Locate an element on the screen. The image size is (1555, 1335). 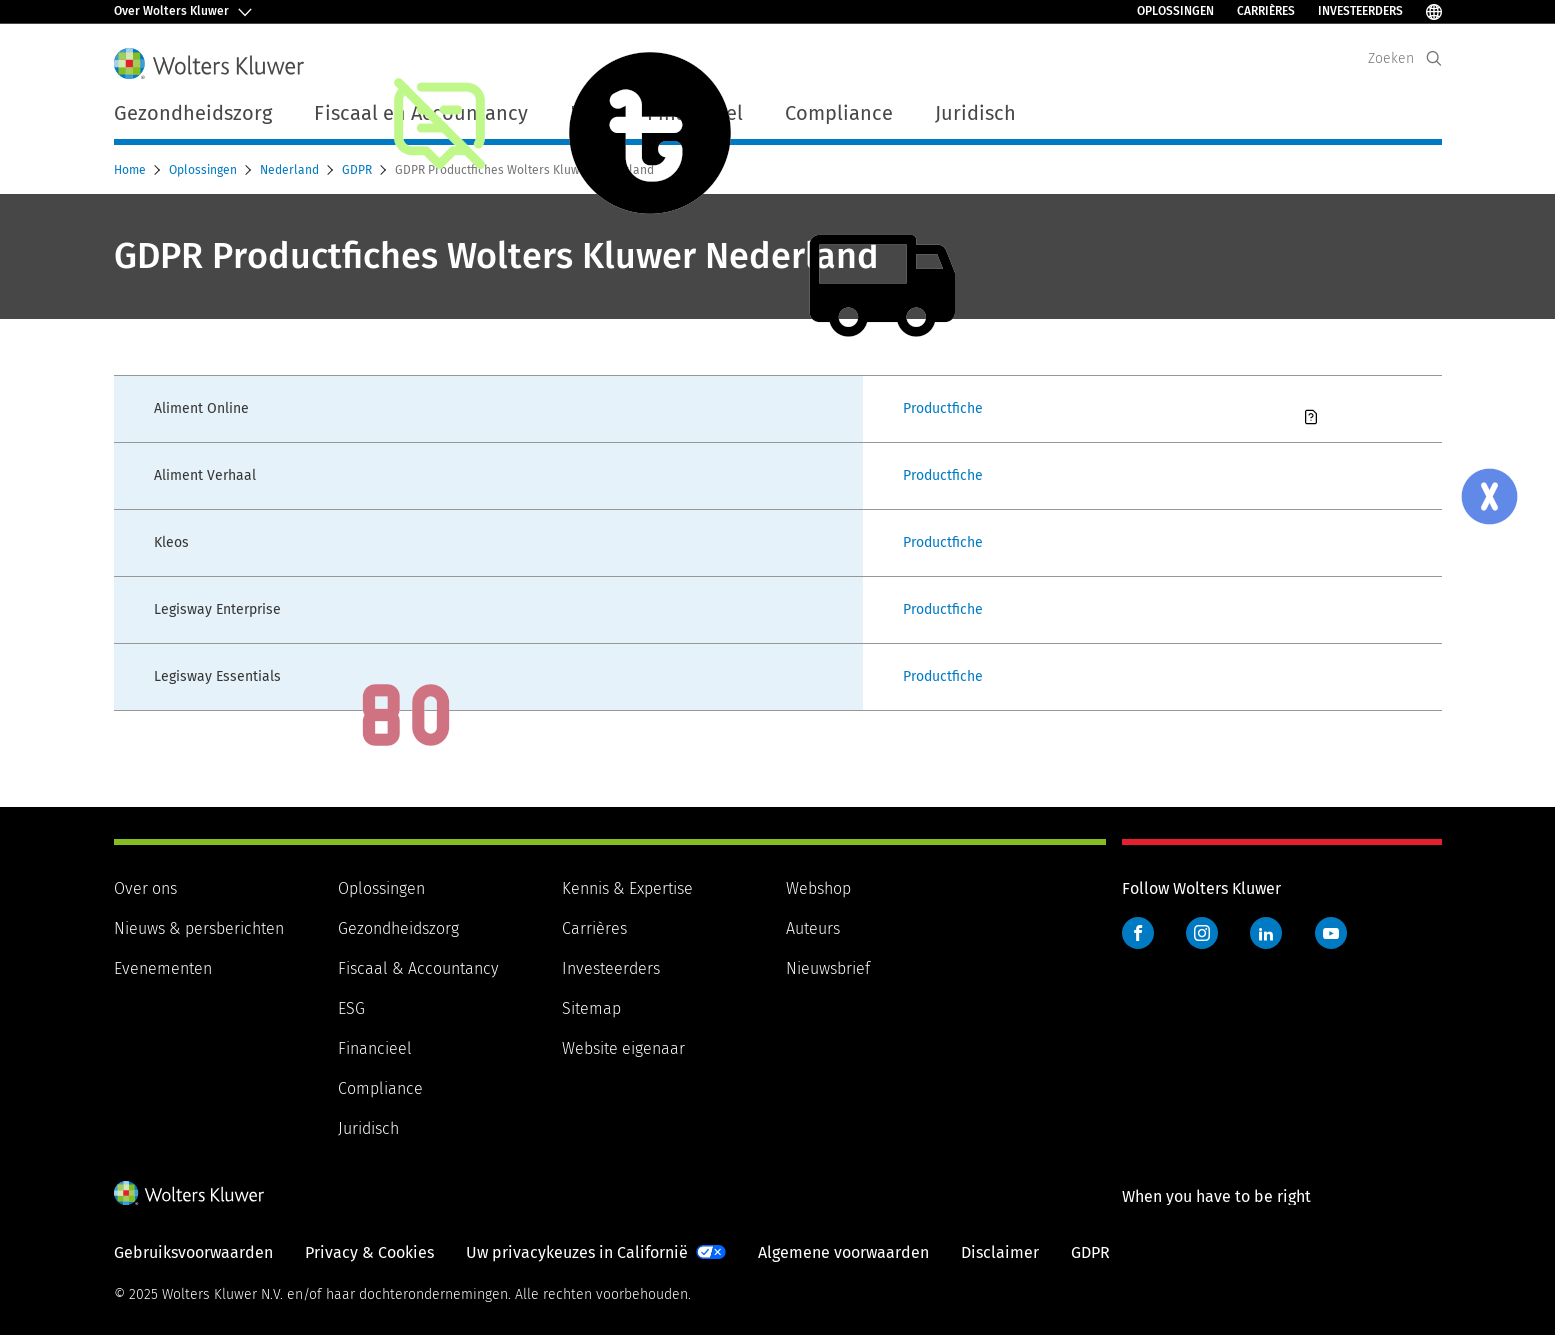
indicates 80 items, points, or percentage is located at coordinates (406, 715).